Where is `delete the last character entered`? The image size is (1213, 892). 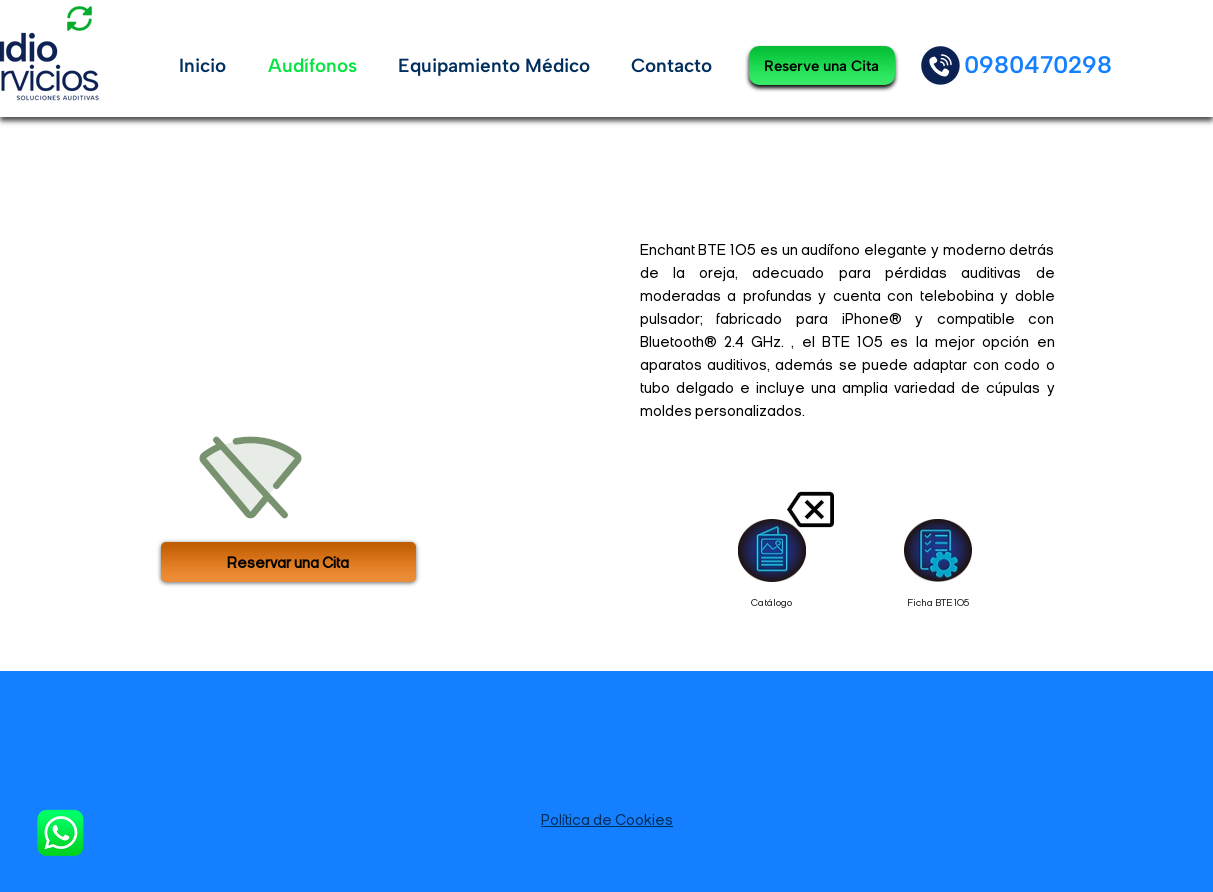 delete the last character entered is located at coordinates (810, 509).